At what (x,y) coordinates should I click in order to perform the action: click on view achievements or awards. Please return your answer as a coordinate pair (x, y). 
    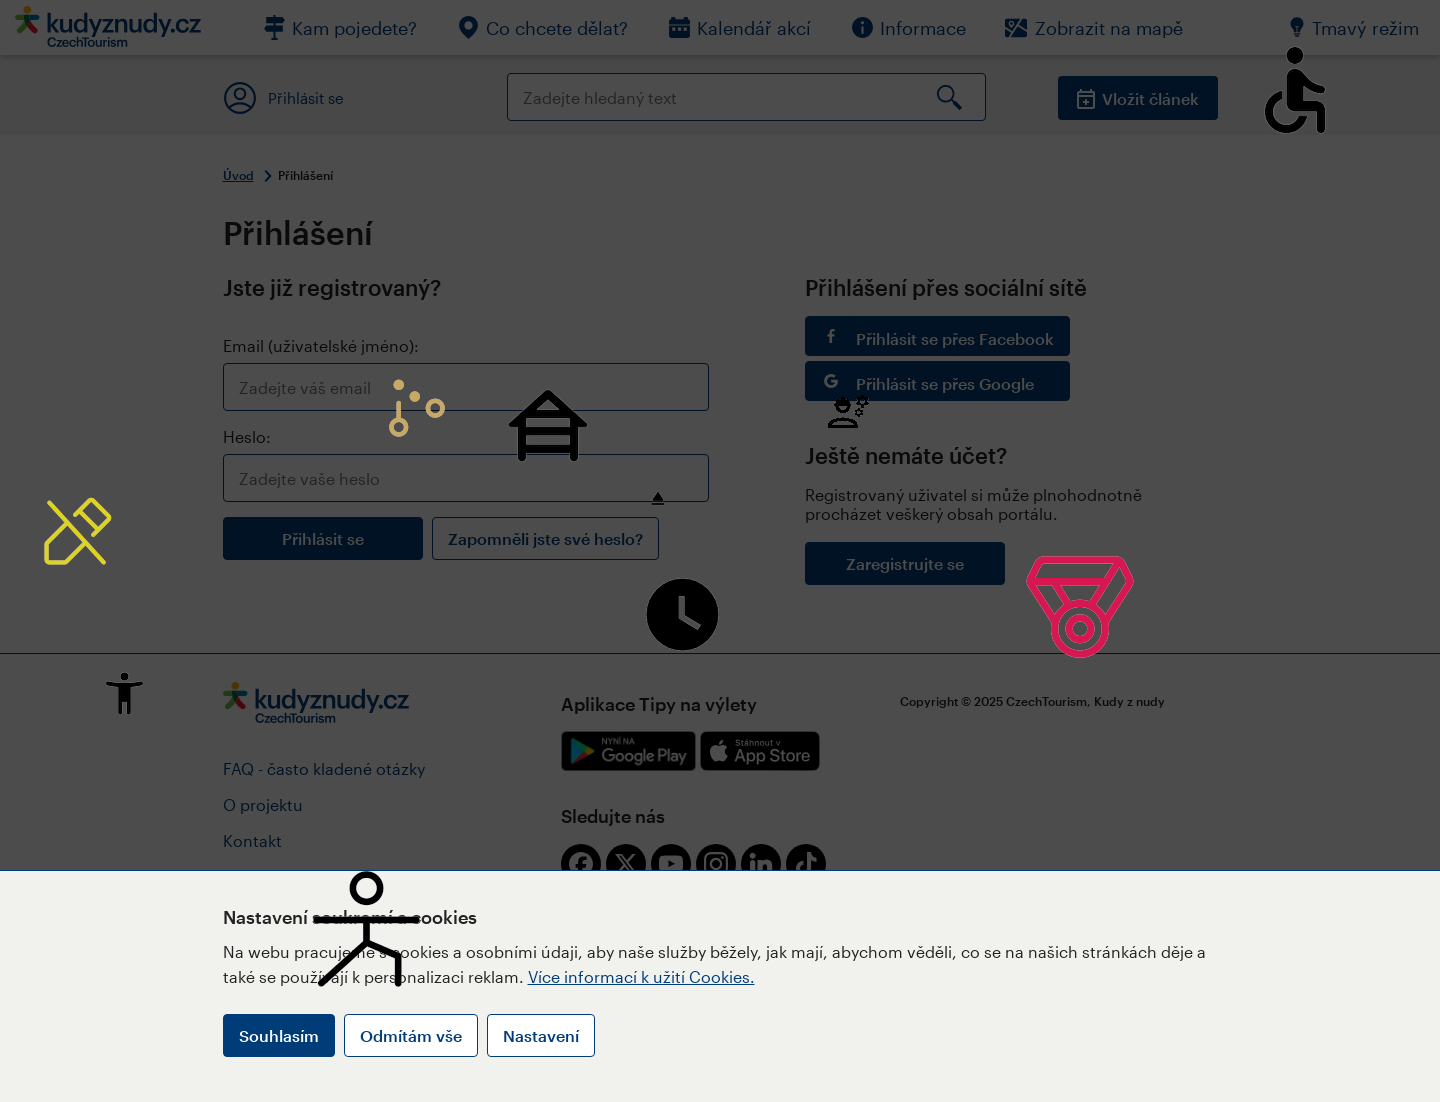
    Looking at the image, I should click on (1080, 607).